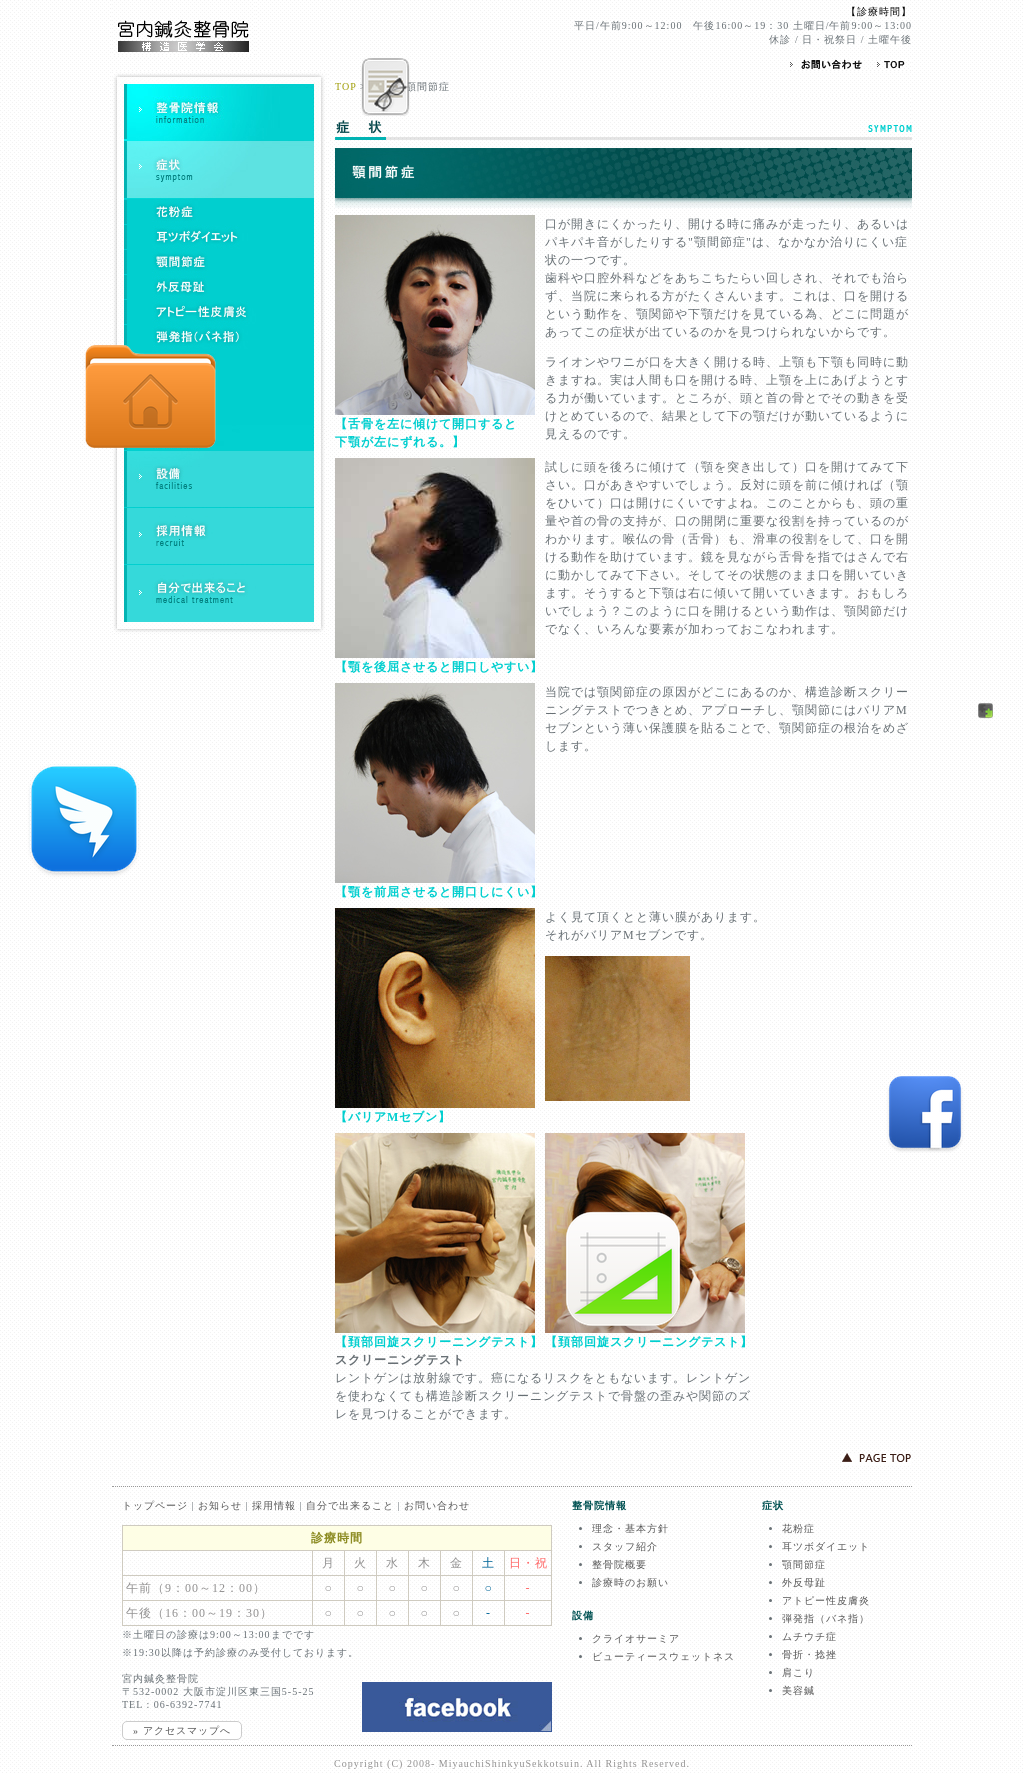 The image size is (1024, 1774). What do you see at coordinates (985, 710) in the screenshot?
I see `open extension manager app` at bounding box center [985, 710].